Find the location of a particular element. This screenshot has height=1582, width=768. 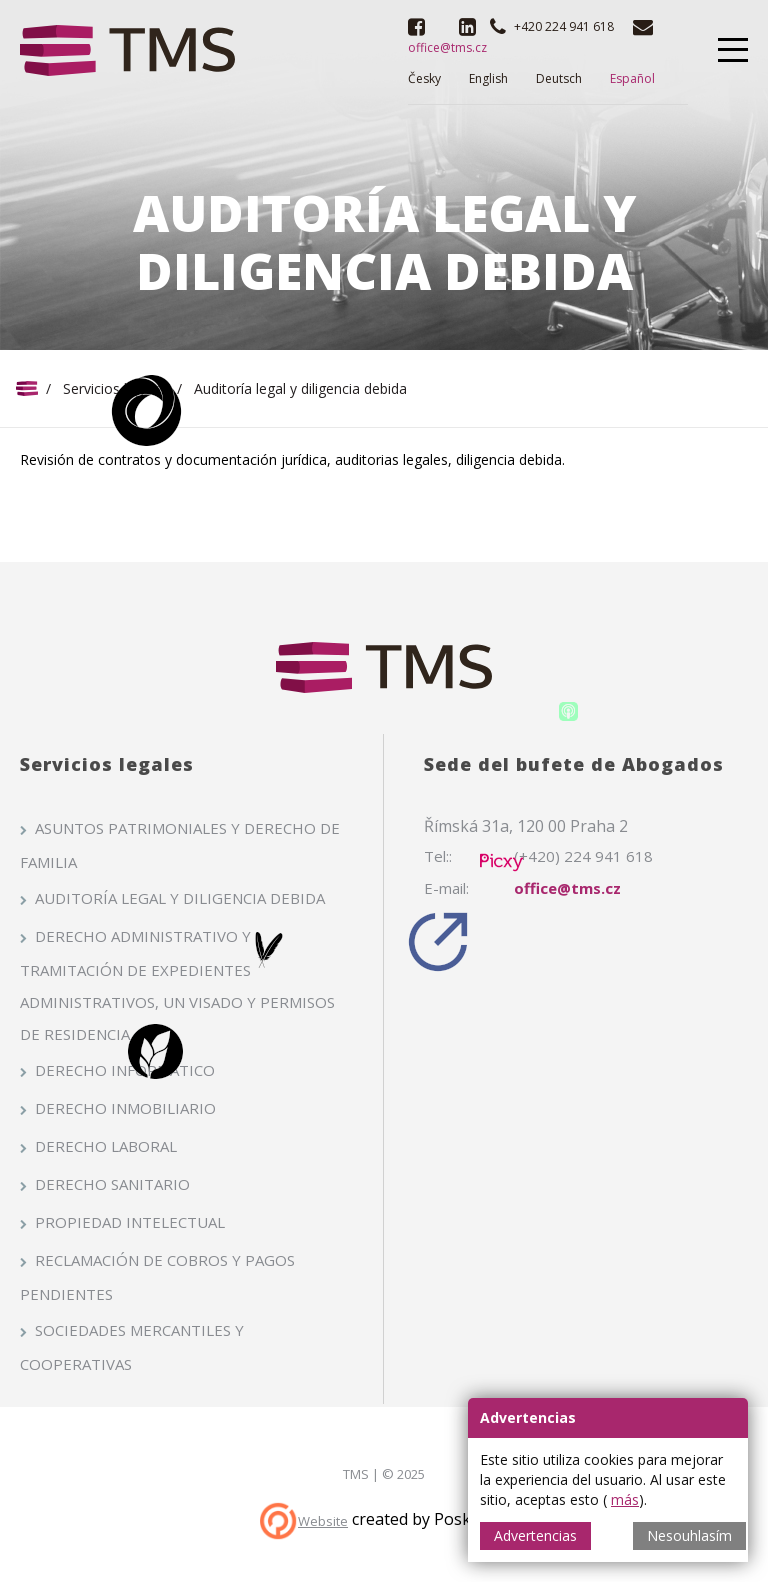

activeloop brand logo is located at coordinates (146, 410).